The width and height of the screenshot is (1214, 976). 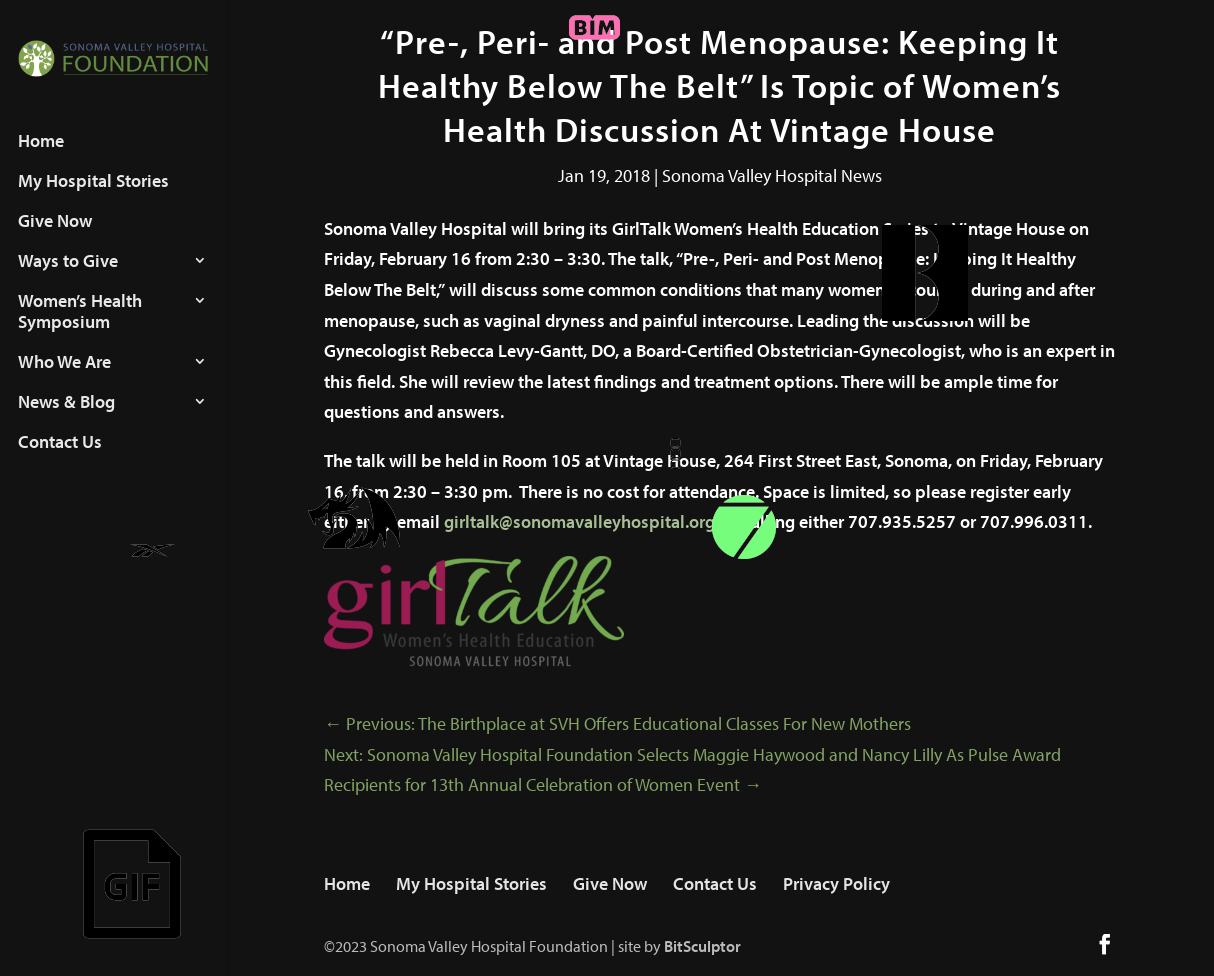 What do you see at coordinates (354, 518) in the screenshot?
I see `redragon brand logo` at bounding box center [354, 518].